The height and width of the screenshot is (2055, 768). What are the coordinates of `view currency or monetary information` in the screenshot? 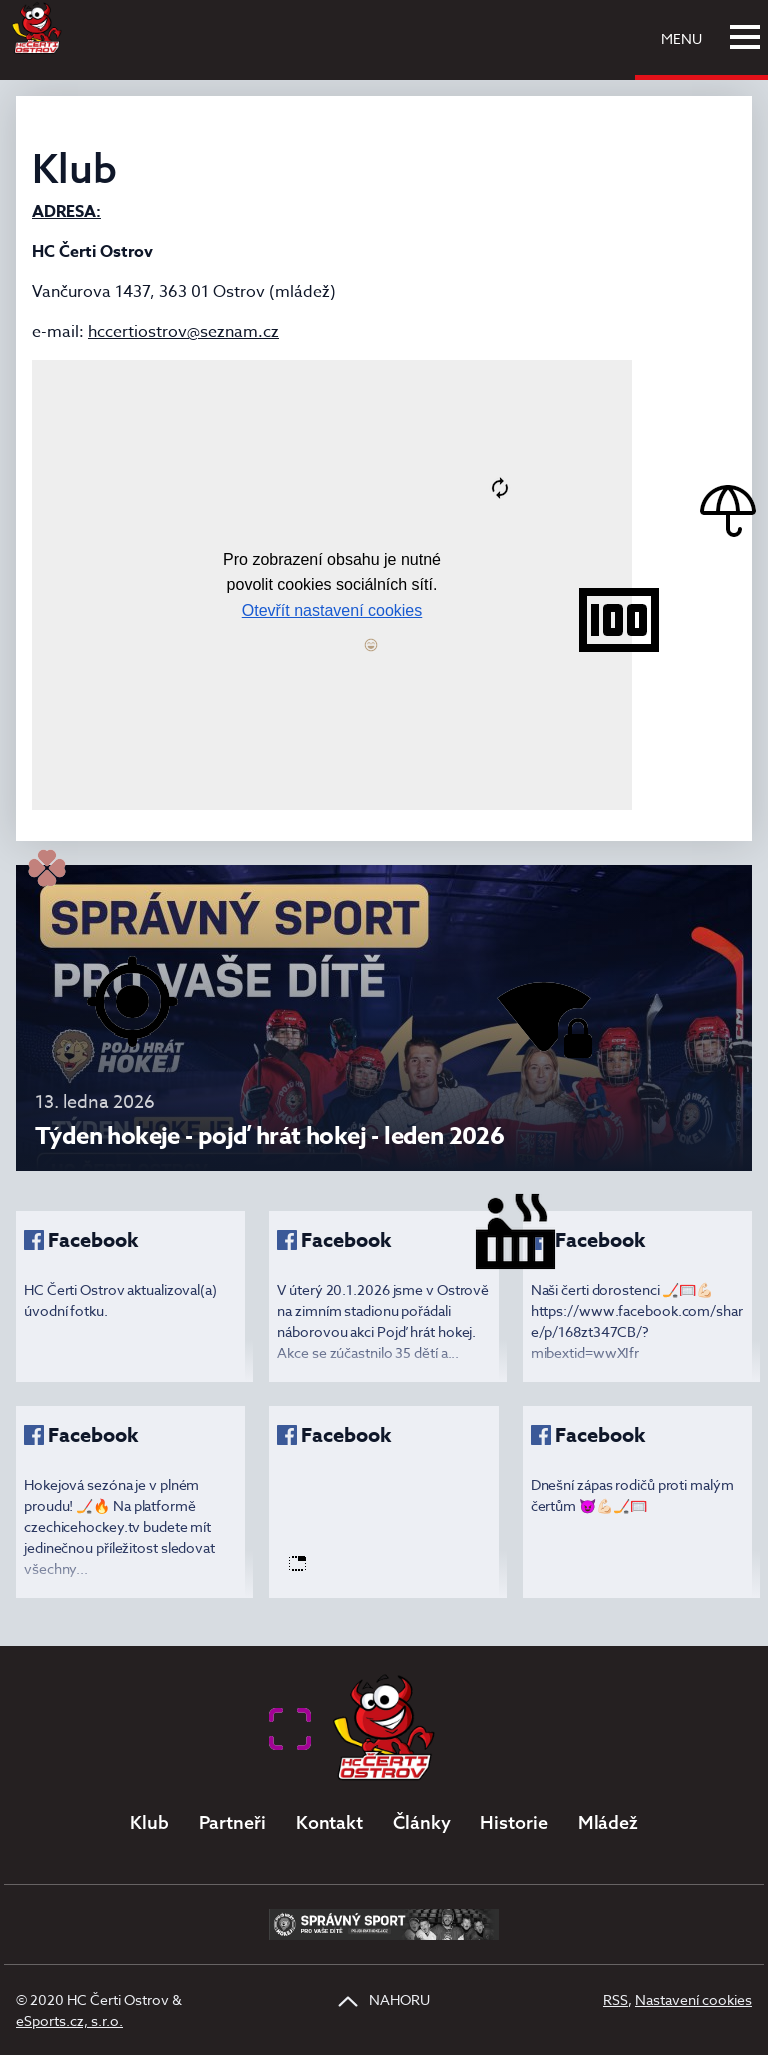 It's located at (619, 620).